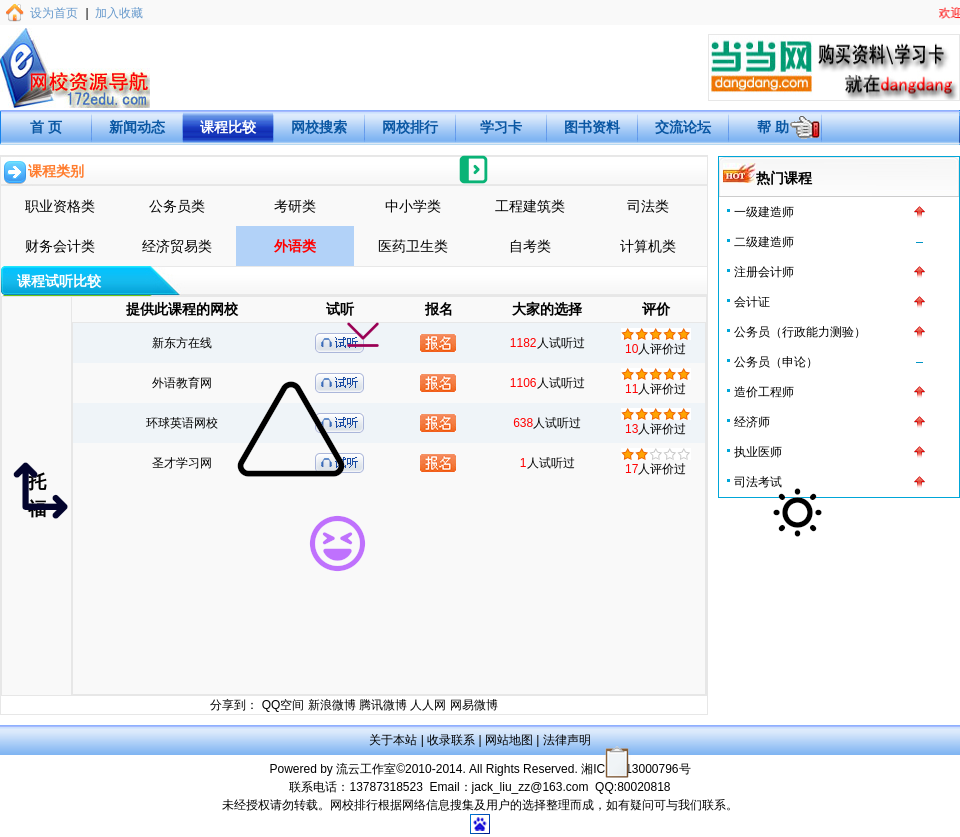 The image size is (960, 837). I want to click on decrease screen brightness, so click(797, 512).